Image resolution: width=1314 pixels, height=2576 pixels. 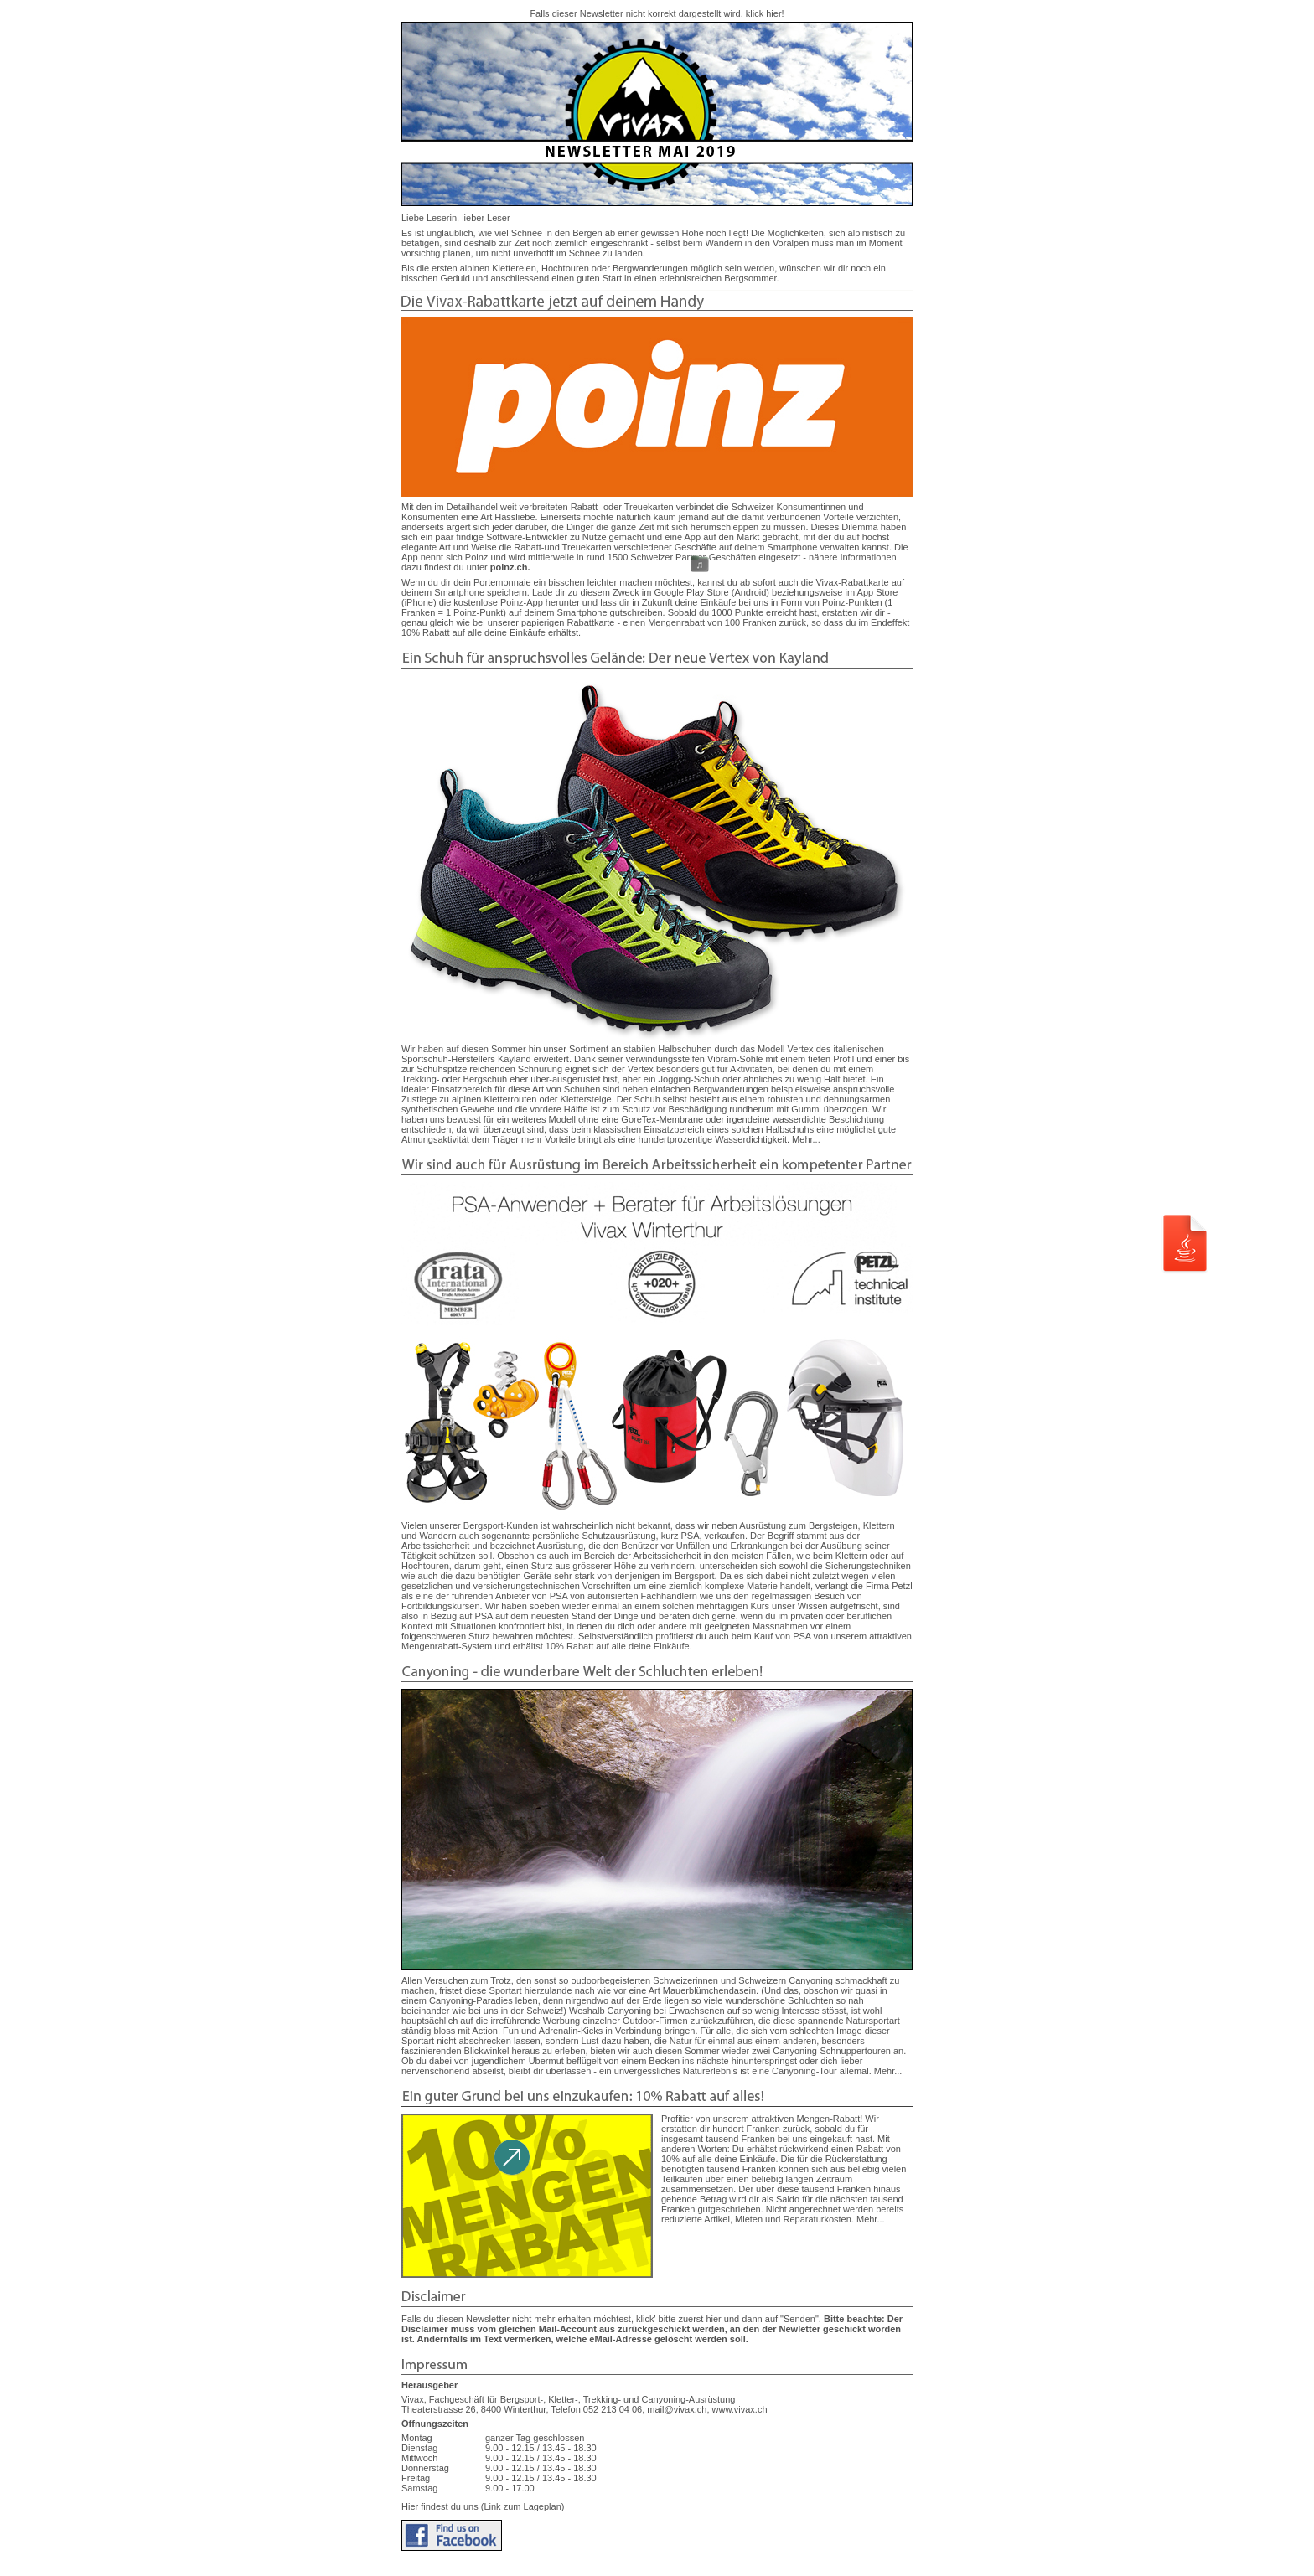 I want to click on open your music folder, so click(x=700, y=564).